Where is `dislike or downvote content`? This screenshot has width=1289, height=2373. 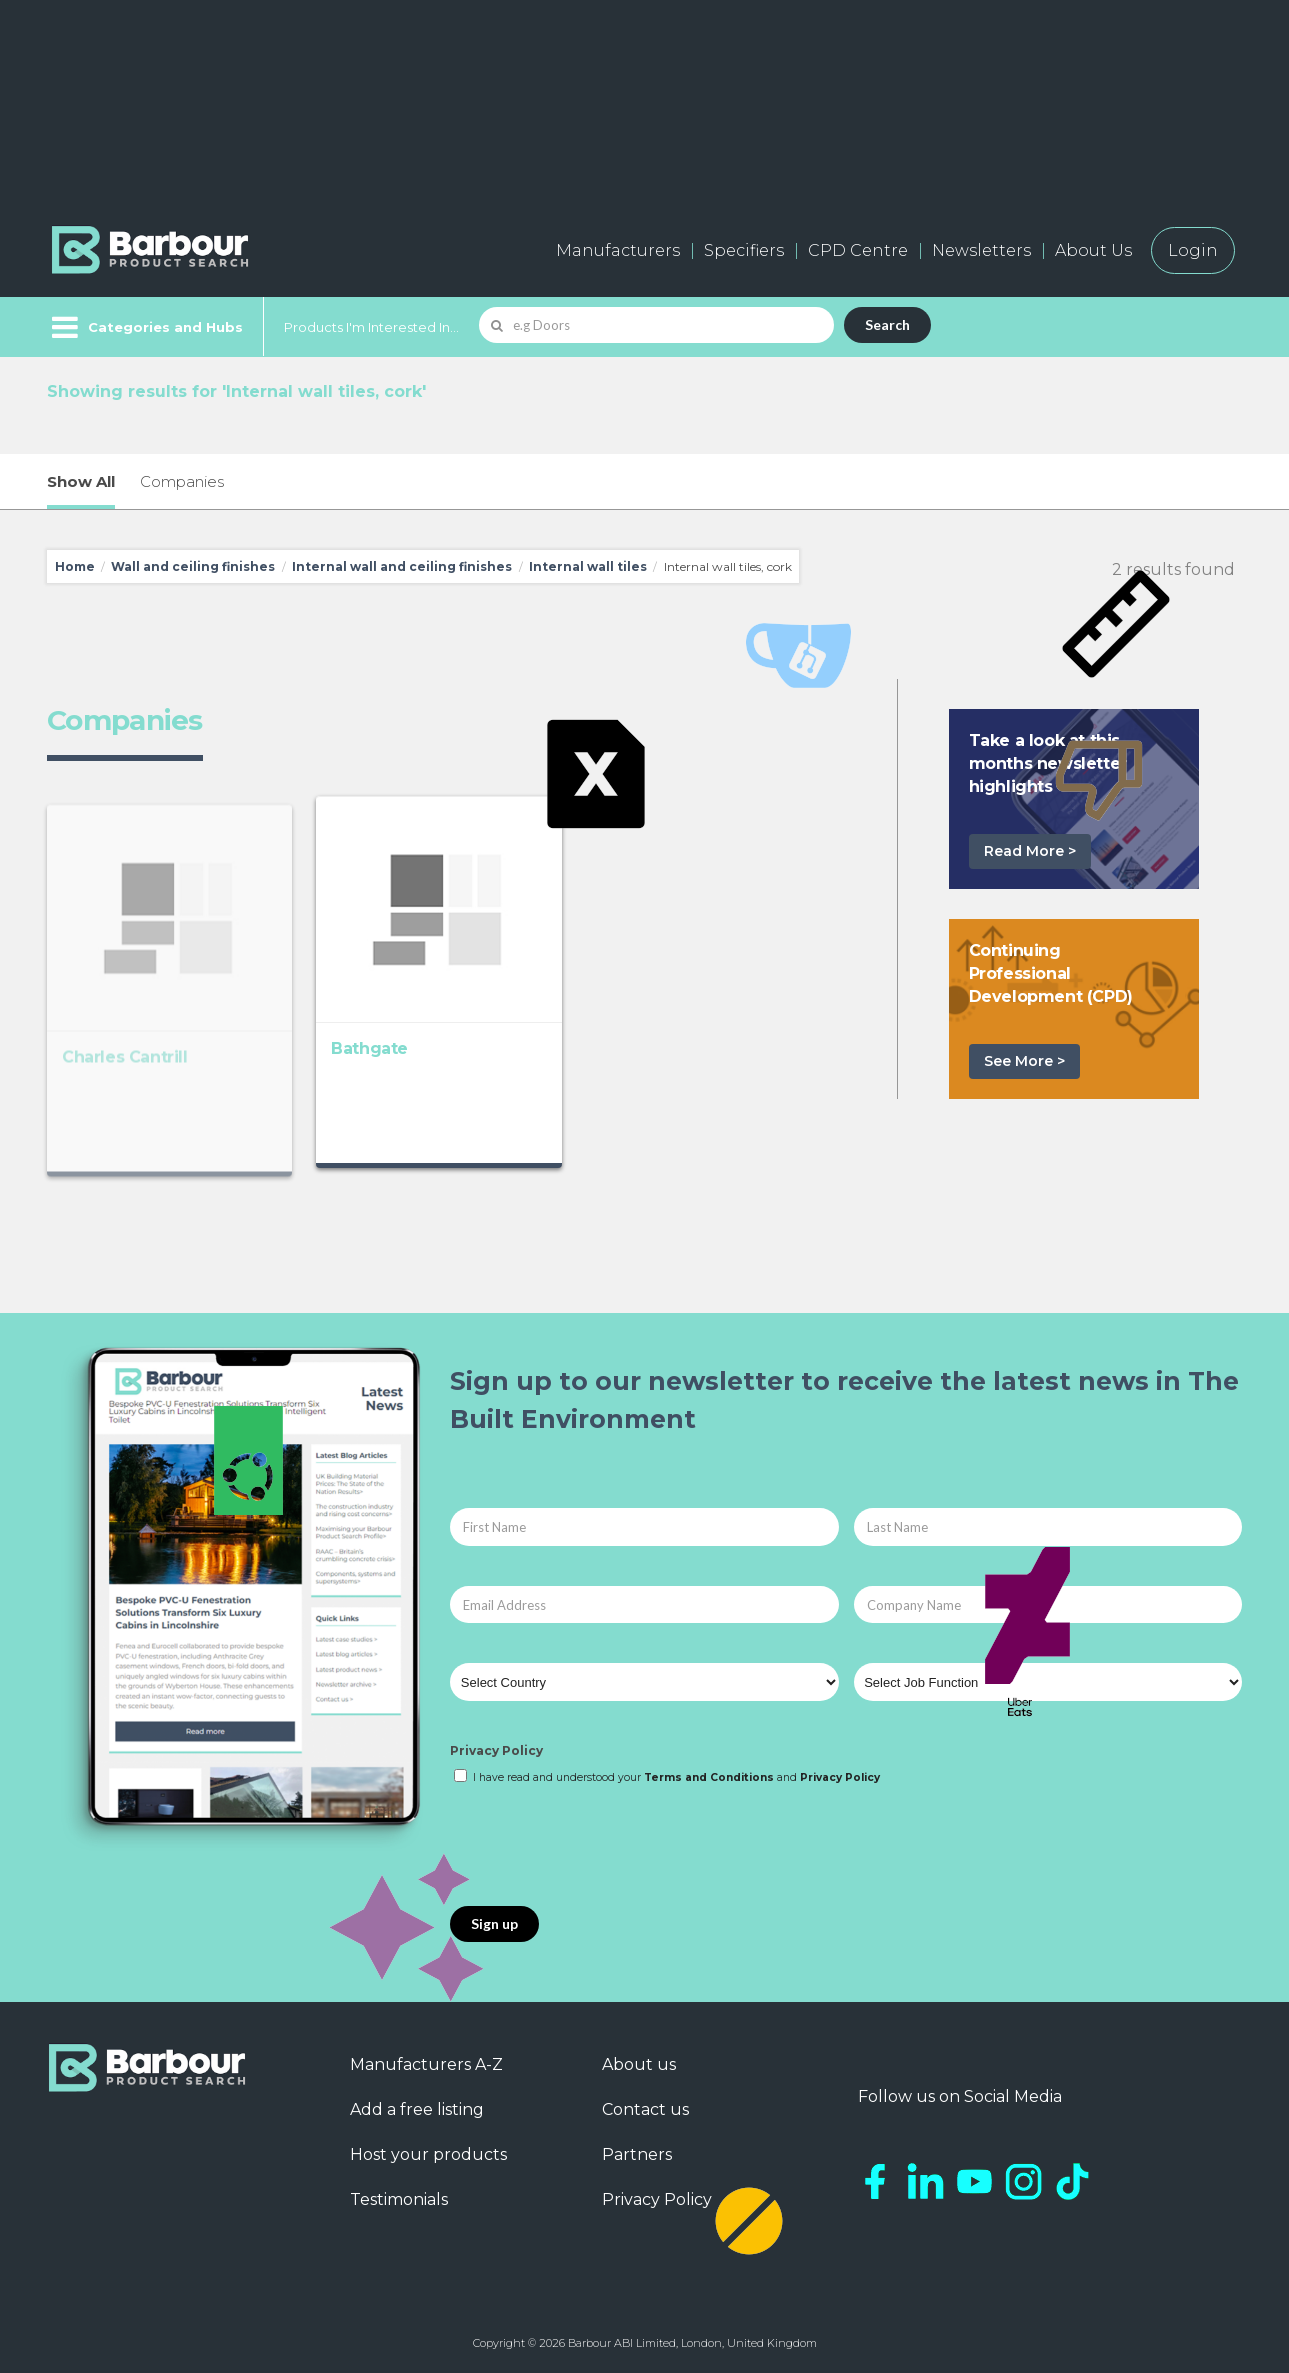 dislike or downvote content is located at coordinates (1099, 776).